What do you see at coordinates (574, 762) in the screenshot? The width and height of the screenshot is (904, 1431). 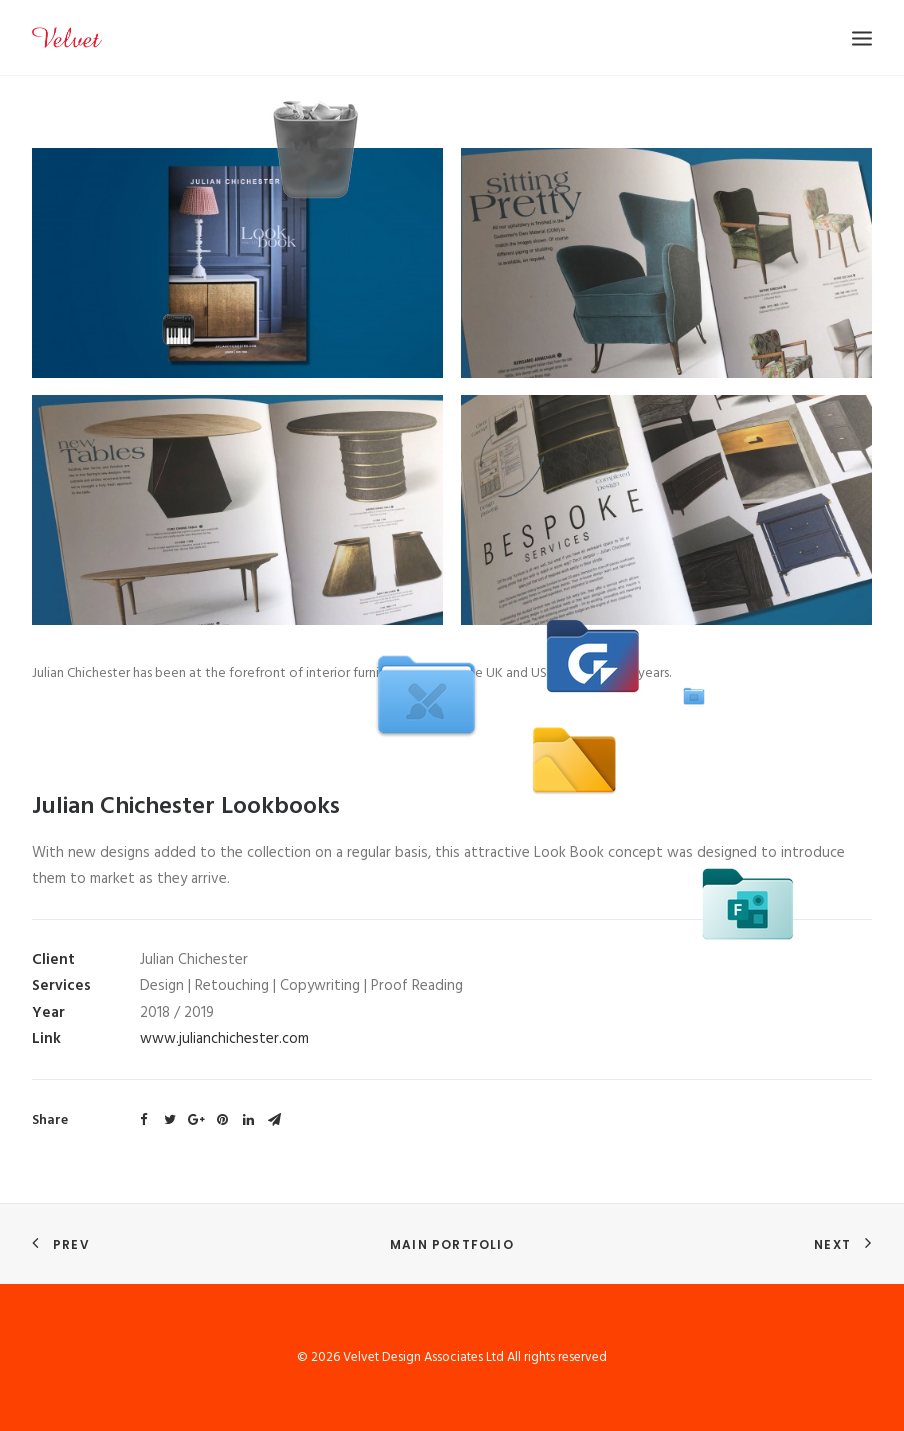 I see `open files folder` at bounding box center [574, 762].